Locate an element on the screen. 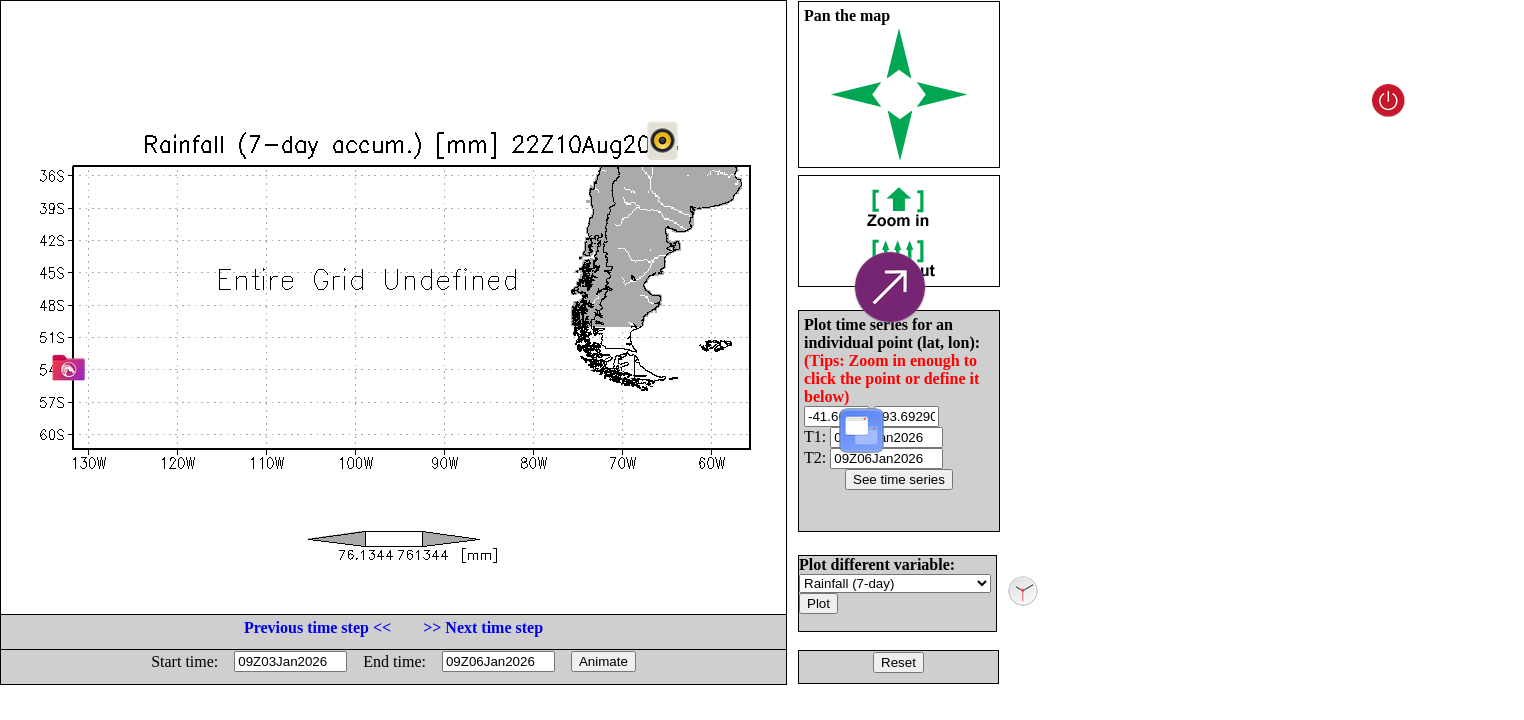  open sound or audio settings panel is located at coordinates (662, 140).